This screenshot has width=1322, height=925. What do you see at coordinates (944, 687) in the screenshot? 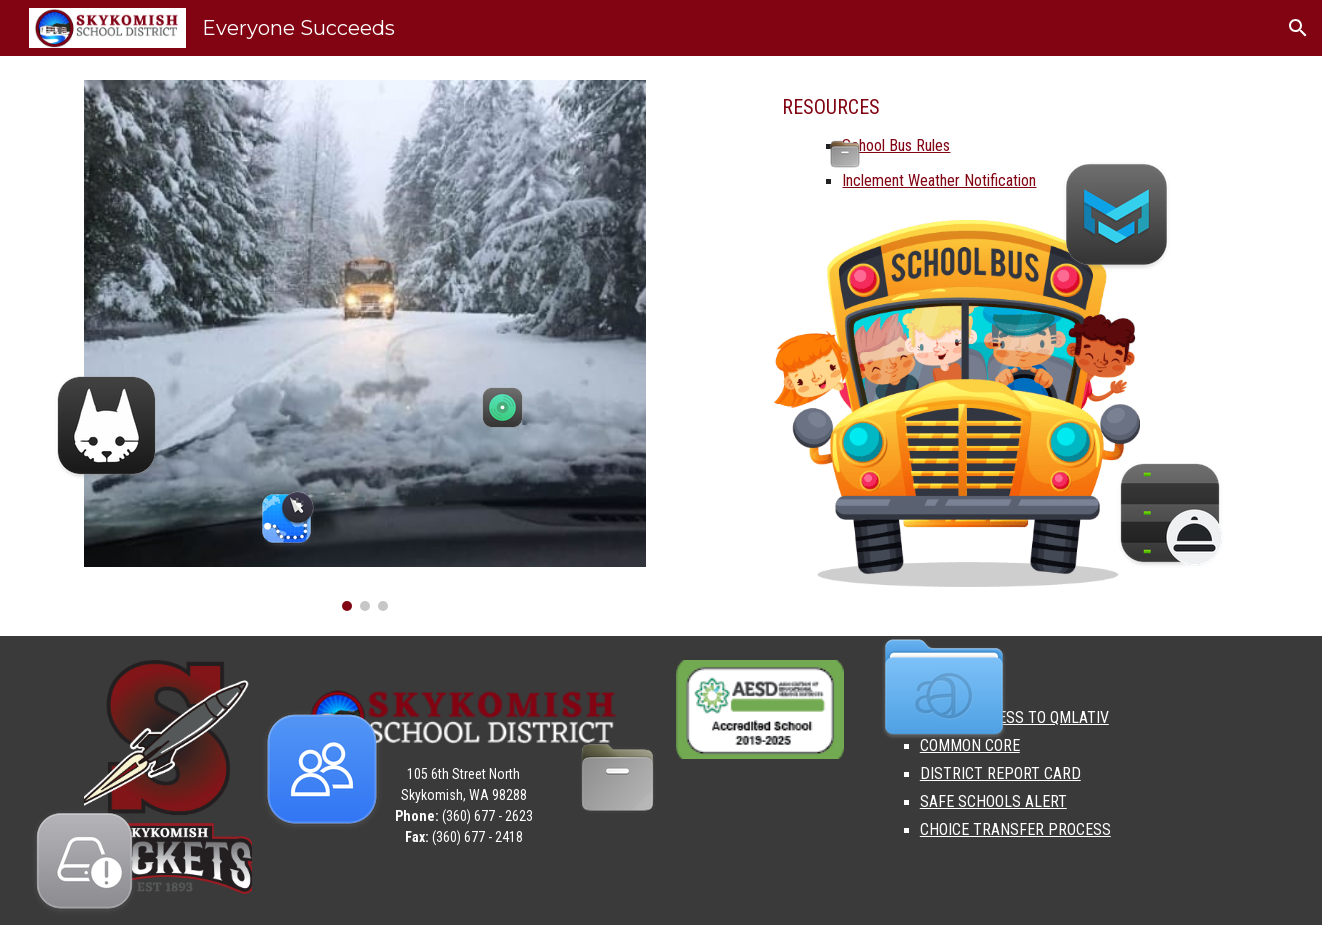
I see `open typos 2024 folder` at bounding box center [944, 687].